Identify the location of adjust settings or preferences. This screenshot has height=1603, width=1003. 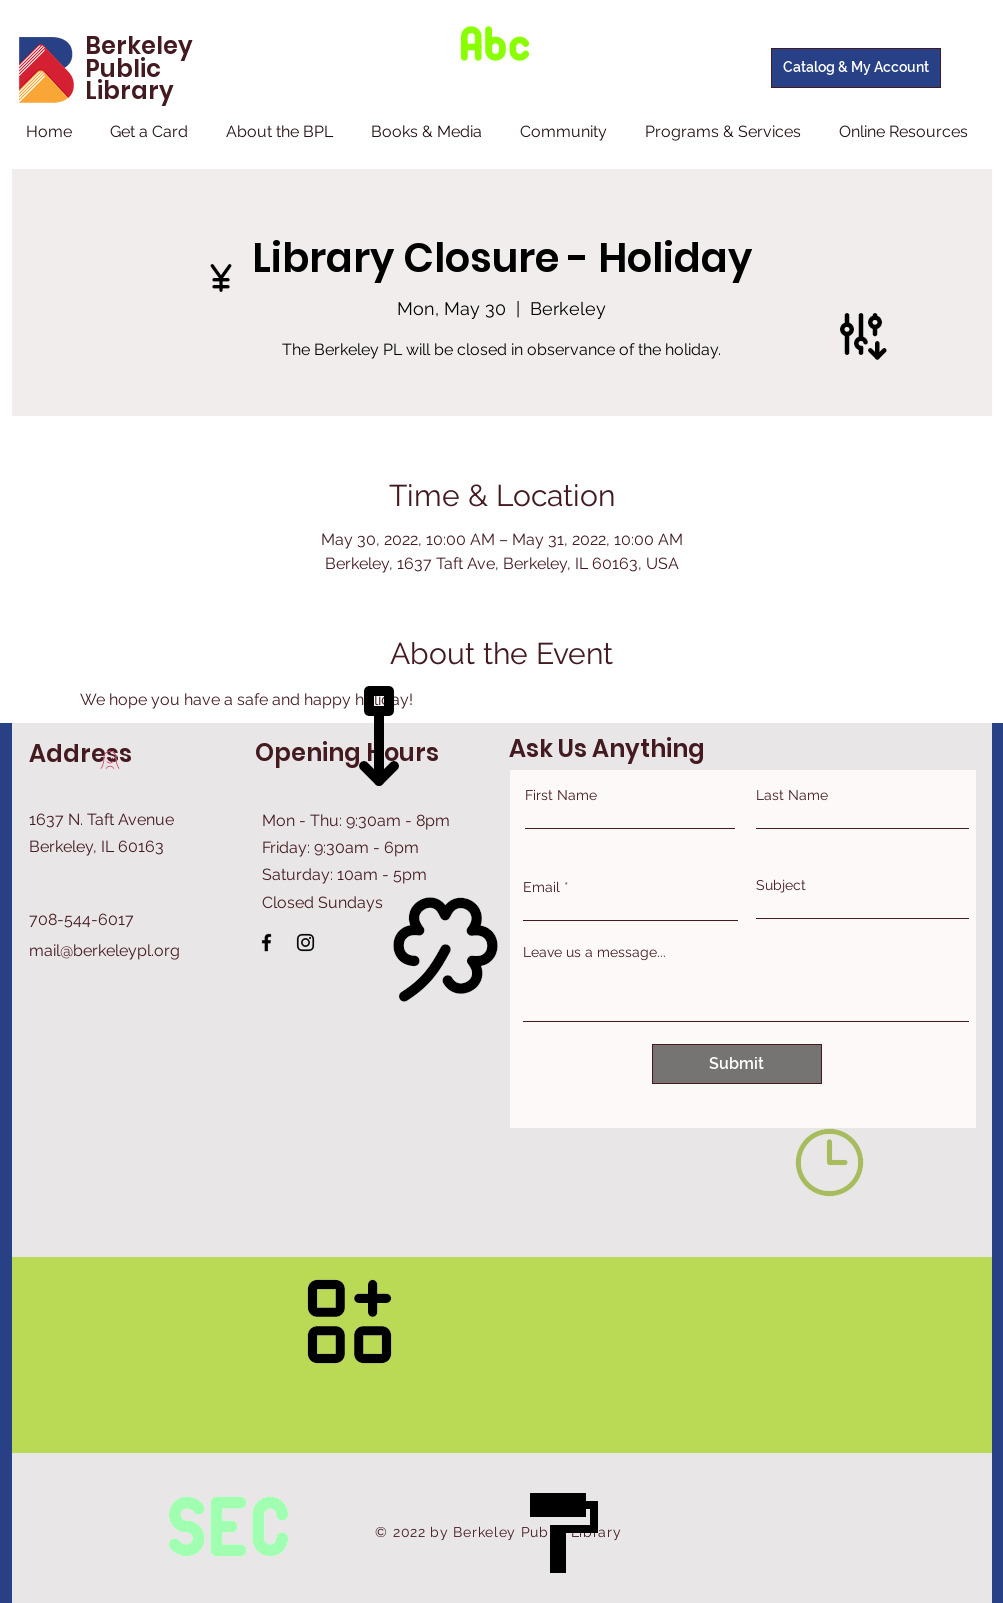
(861, 334).